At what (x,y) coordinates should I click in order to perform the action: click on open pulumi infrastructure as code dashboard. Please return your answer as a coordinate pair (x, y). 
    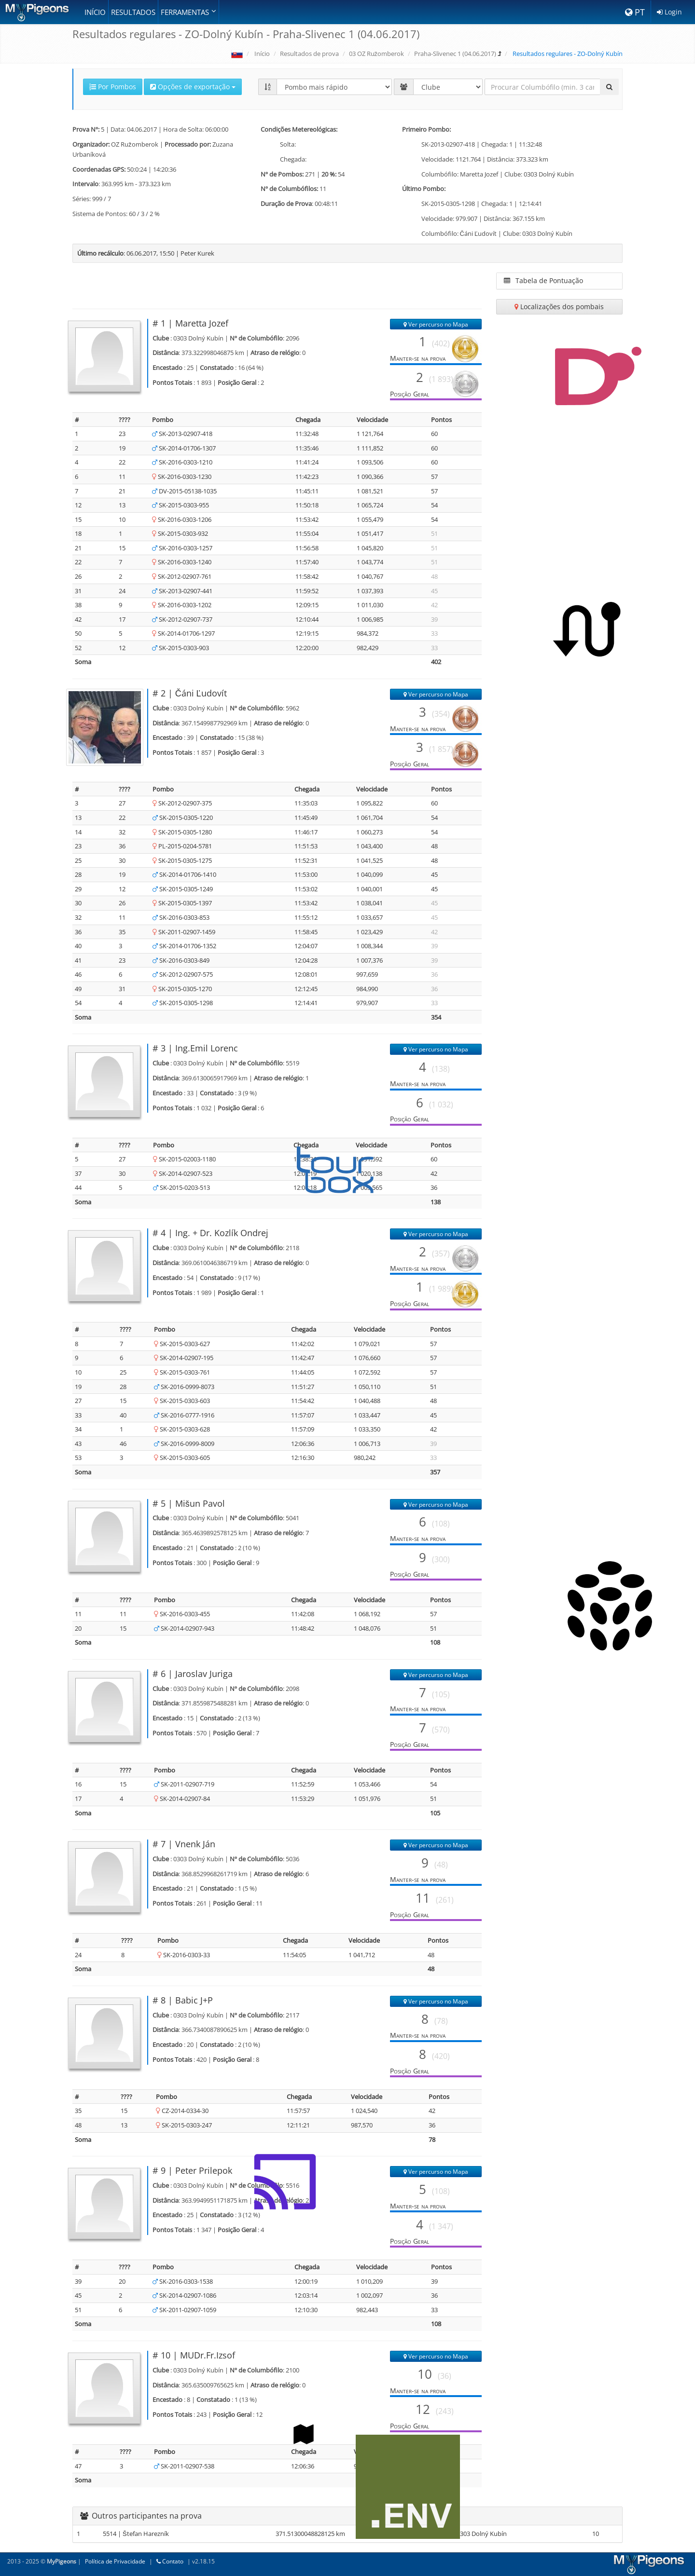
    Looking at the image, I should click on (610, 1606).